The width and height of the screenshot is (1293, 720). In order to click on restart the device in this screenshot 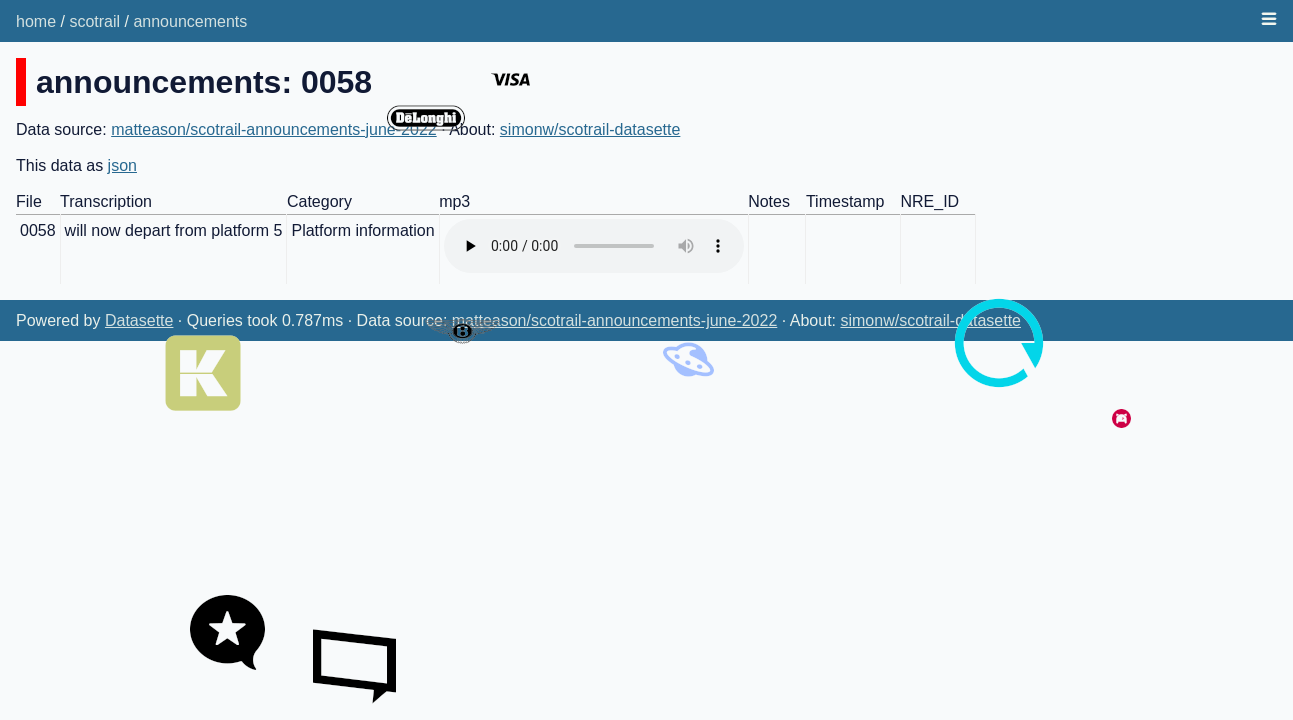, I will do `click(999, 343)`.